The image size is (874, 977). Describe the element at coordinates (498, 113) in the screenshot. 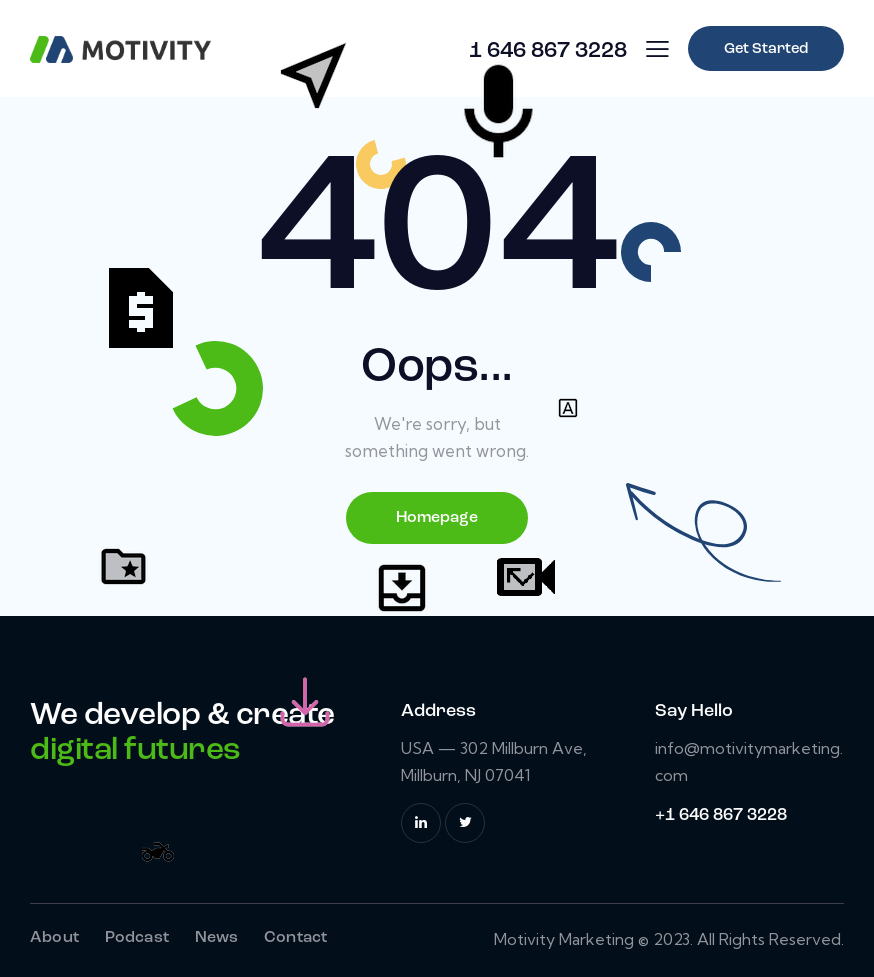

I see `tap to start voice recording` at that location.